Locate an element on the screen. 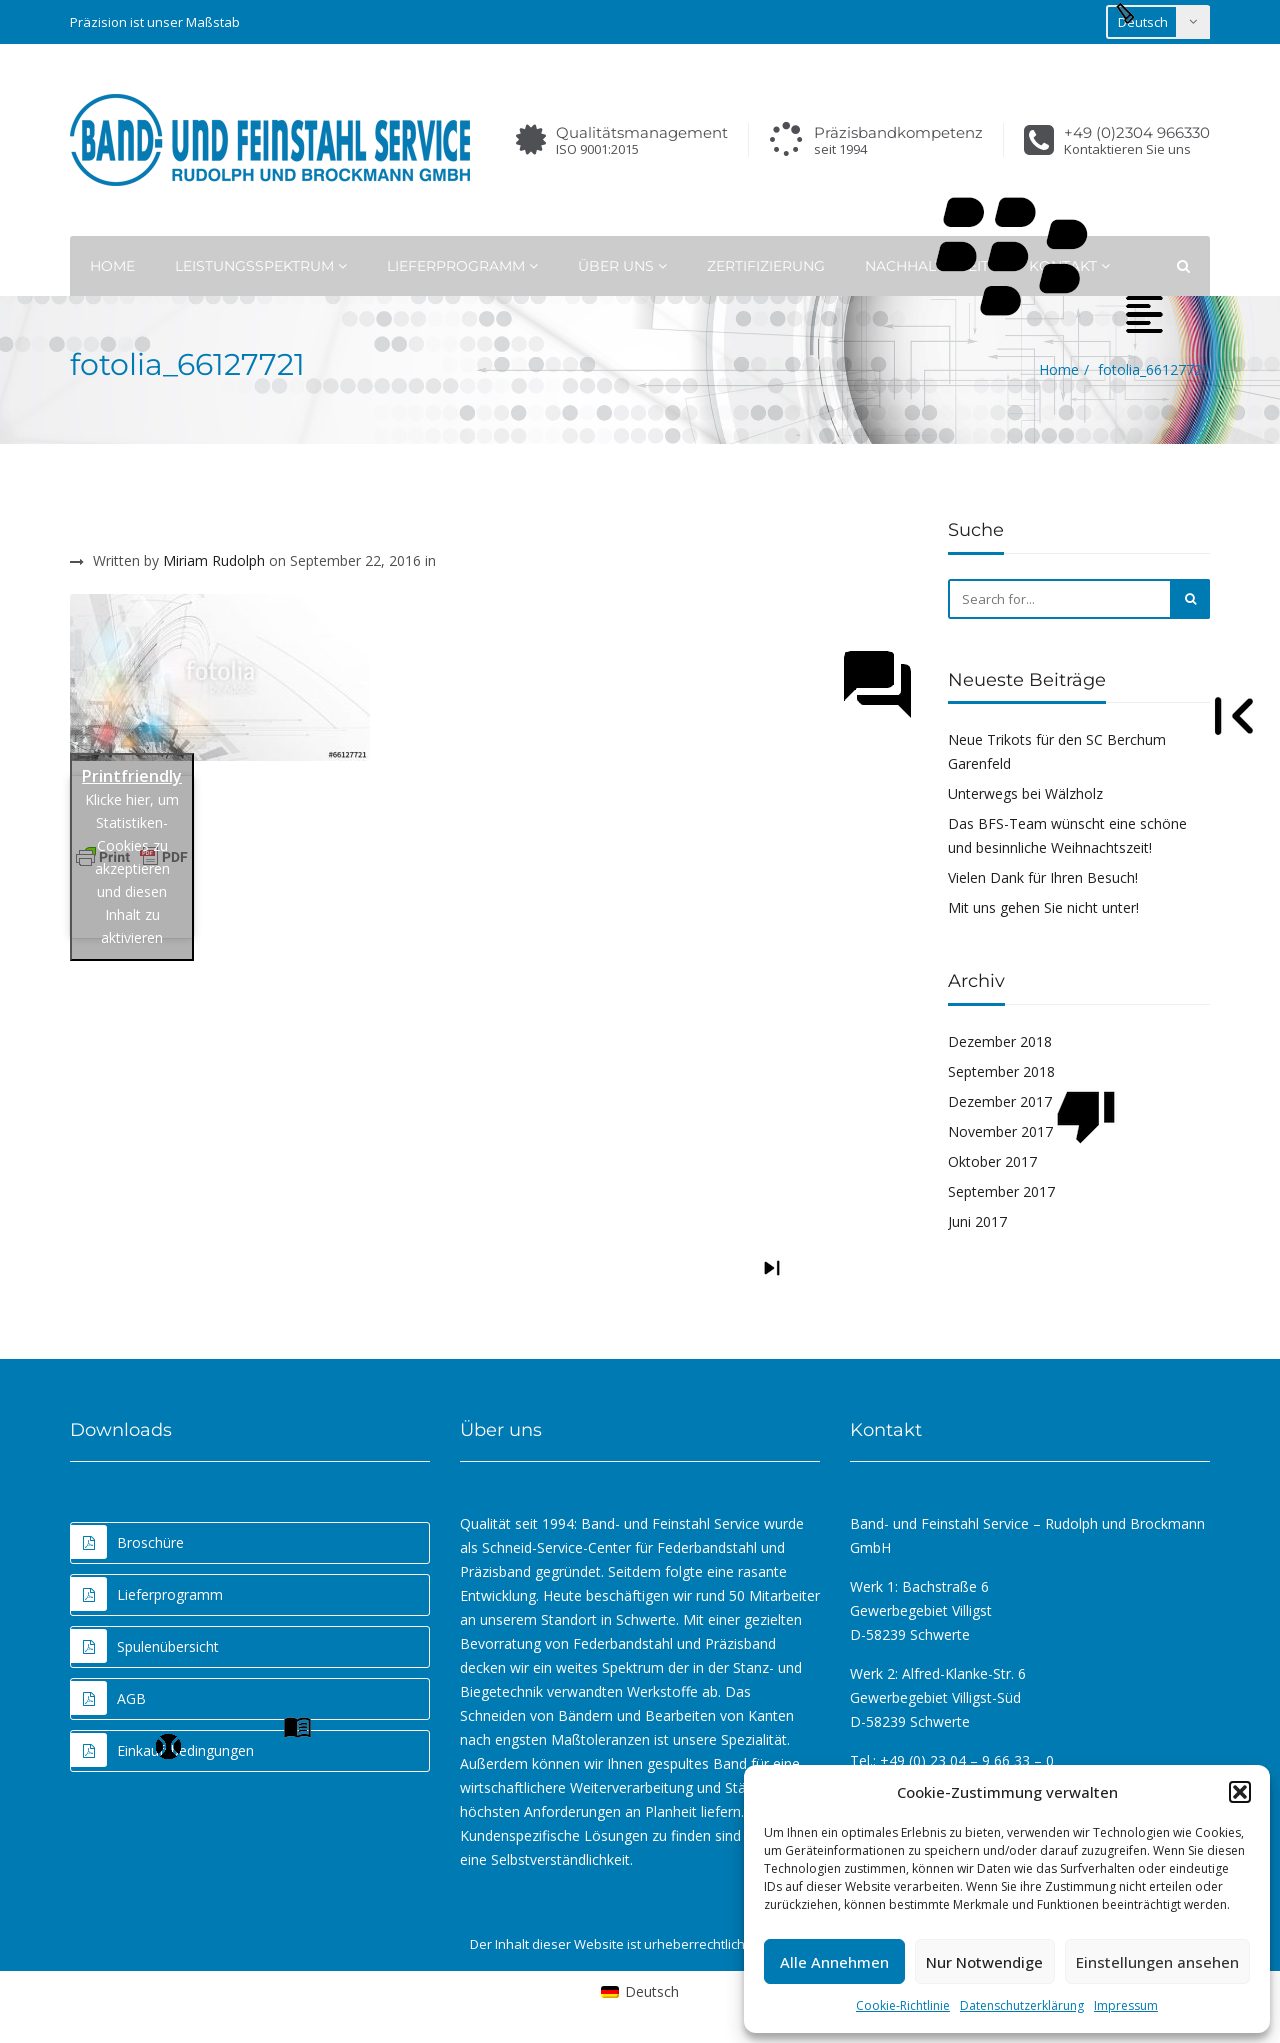  align text to the left is located at coordinates (1144, 314).